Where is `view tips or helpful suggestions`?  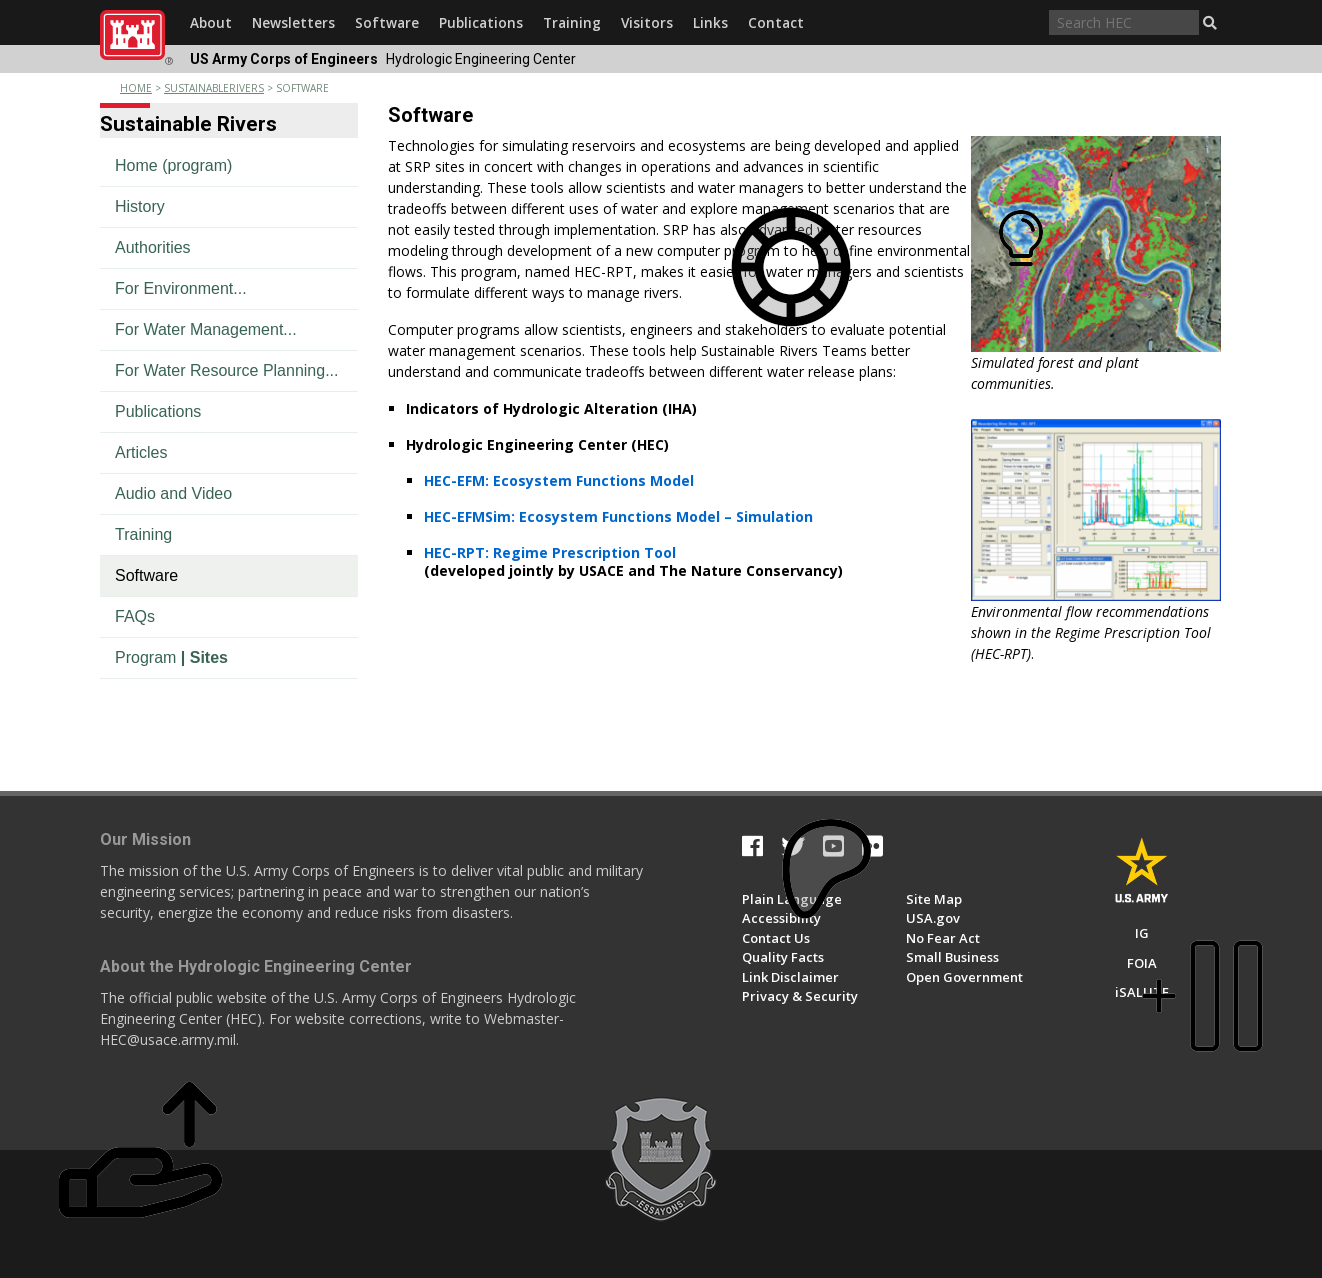 view tips or helpful suggestions is located at coordinates (1021, 238).